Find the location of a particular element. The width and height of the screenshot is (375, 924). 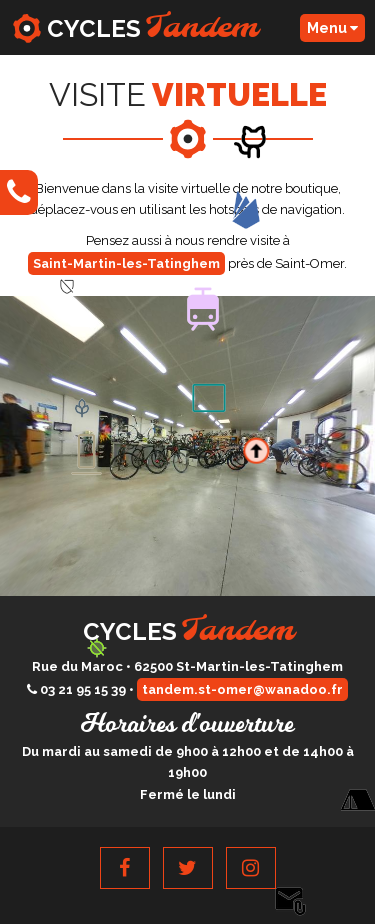

align element to bottom edge is located at coordinates (86, 453).